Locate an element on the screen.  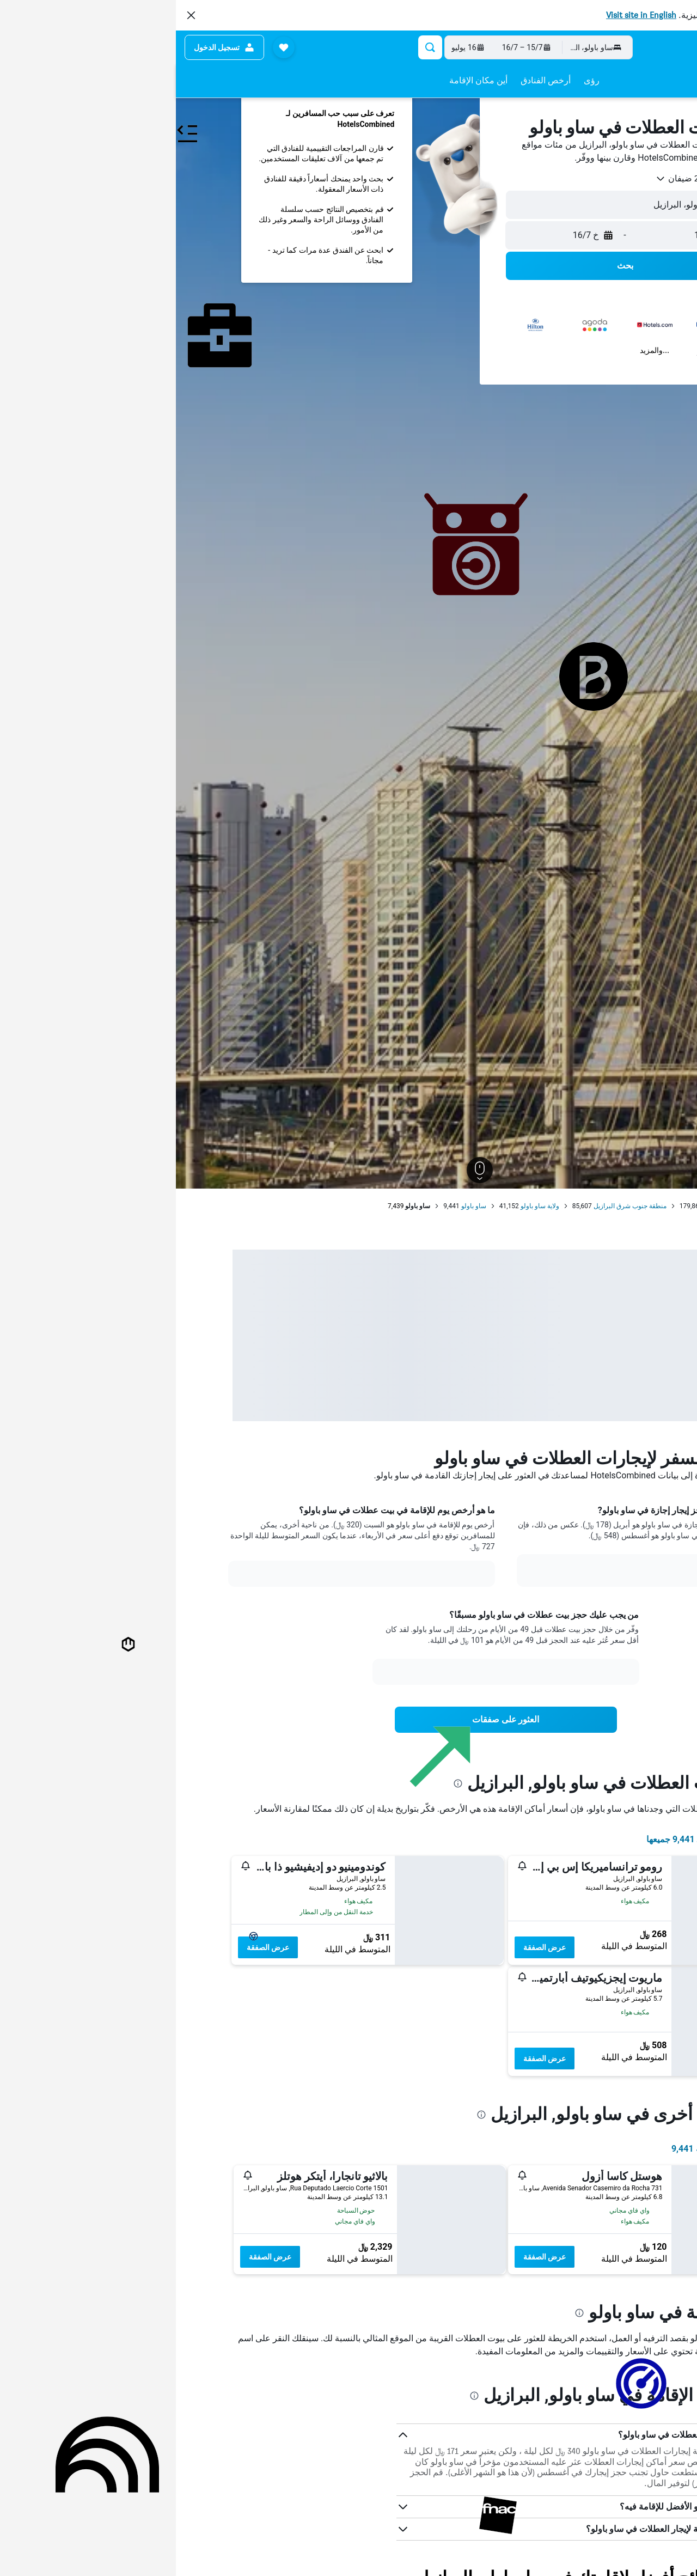
open Google Chrome browser is located at coordinates (253, 1936).